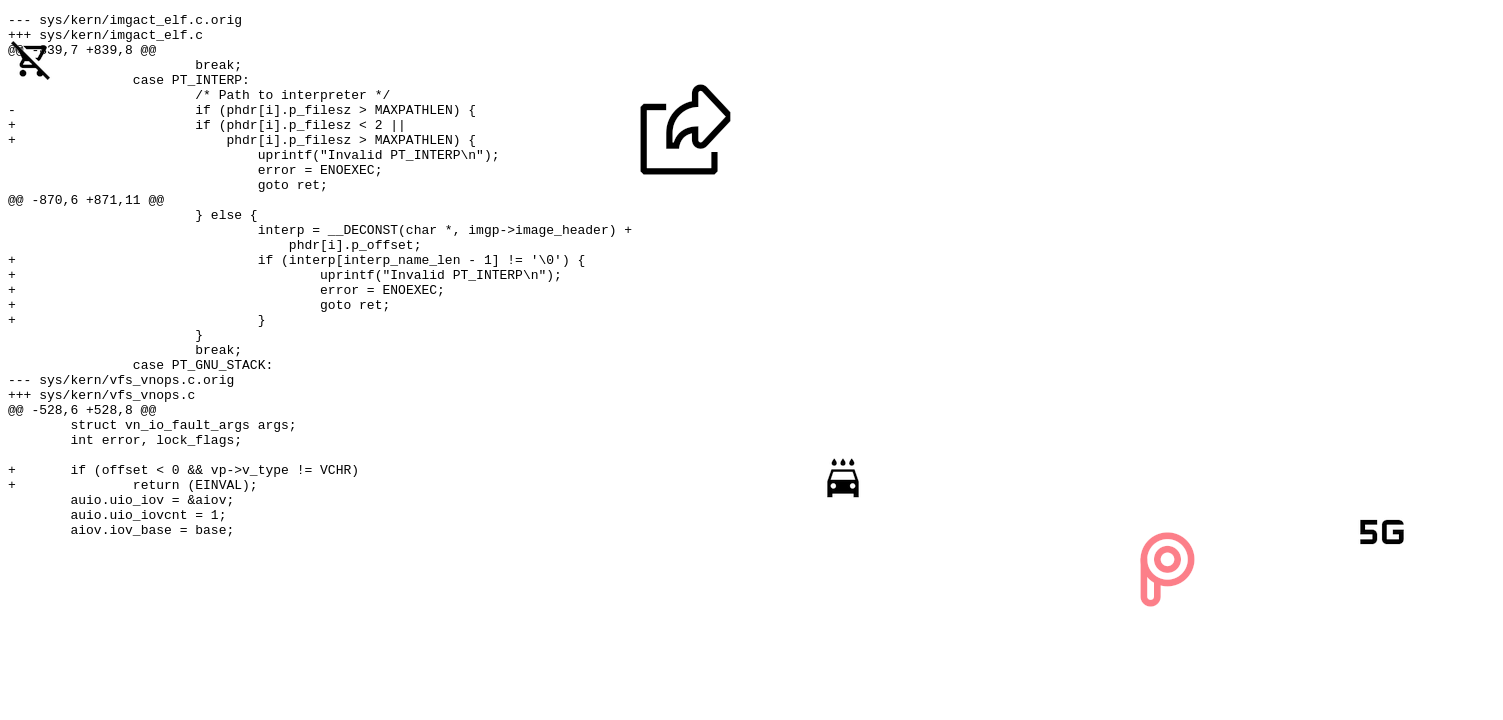 Image resolution: width=1503 pixels, height=720 pixels. I want to click on share this file or content, so click(685, 129).